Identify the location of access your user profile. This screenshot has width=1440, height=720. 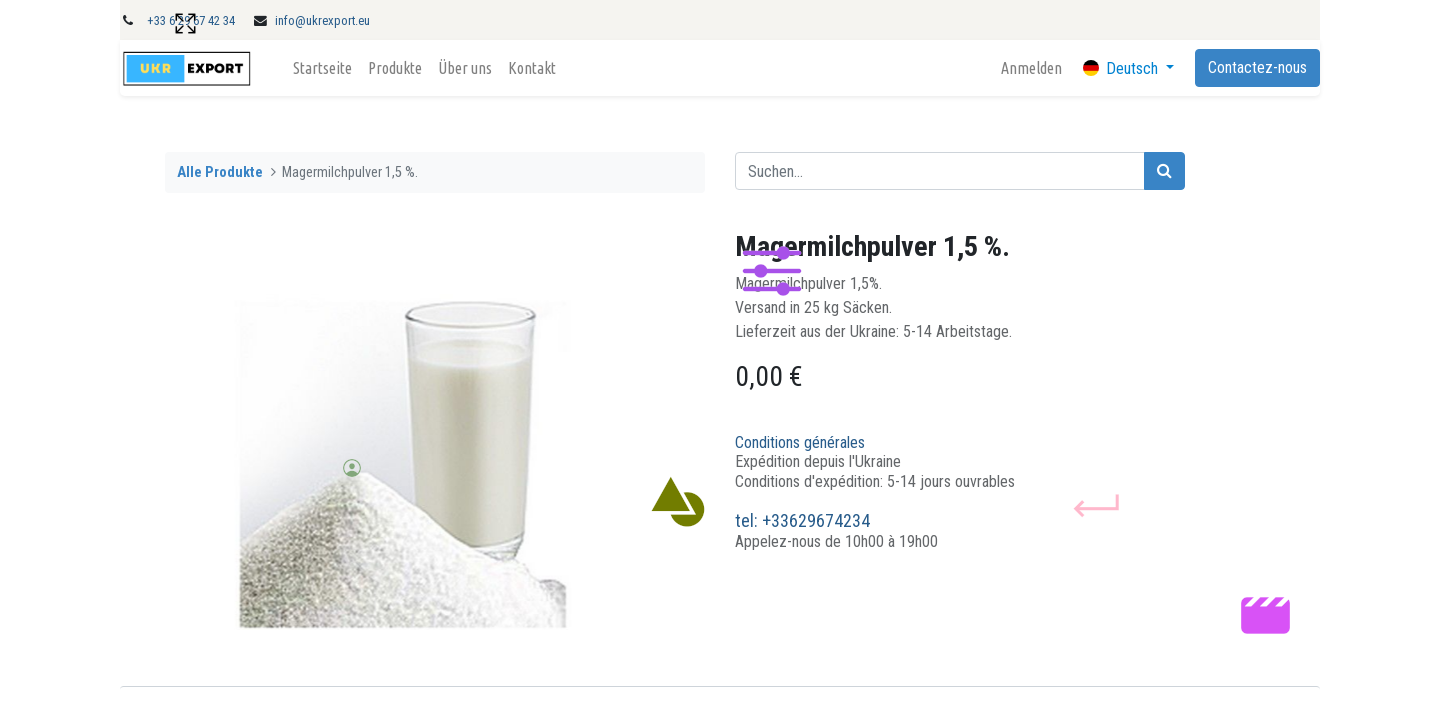
(352, 468).